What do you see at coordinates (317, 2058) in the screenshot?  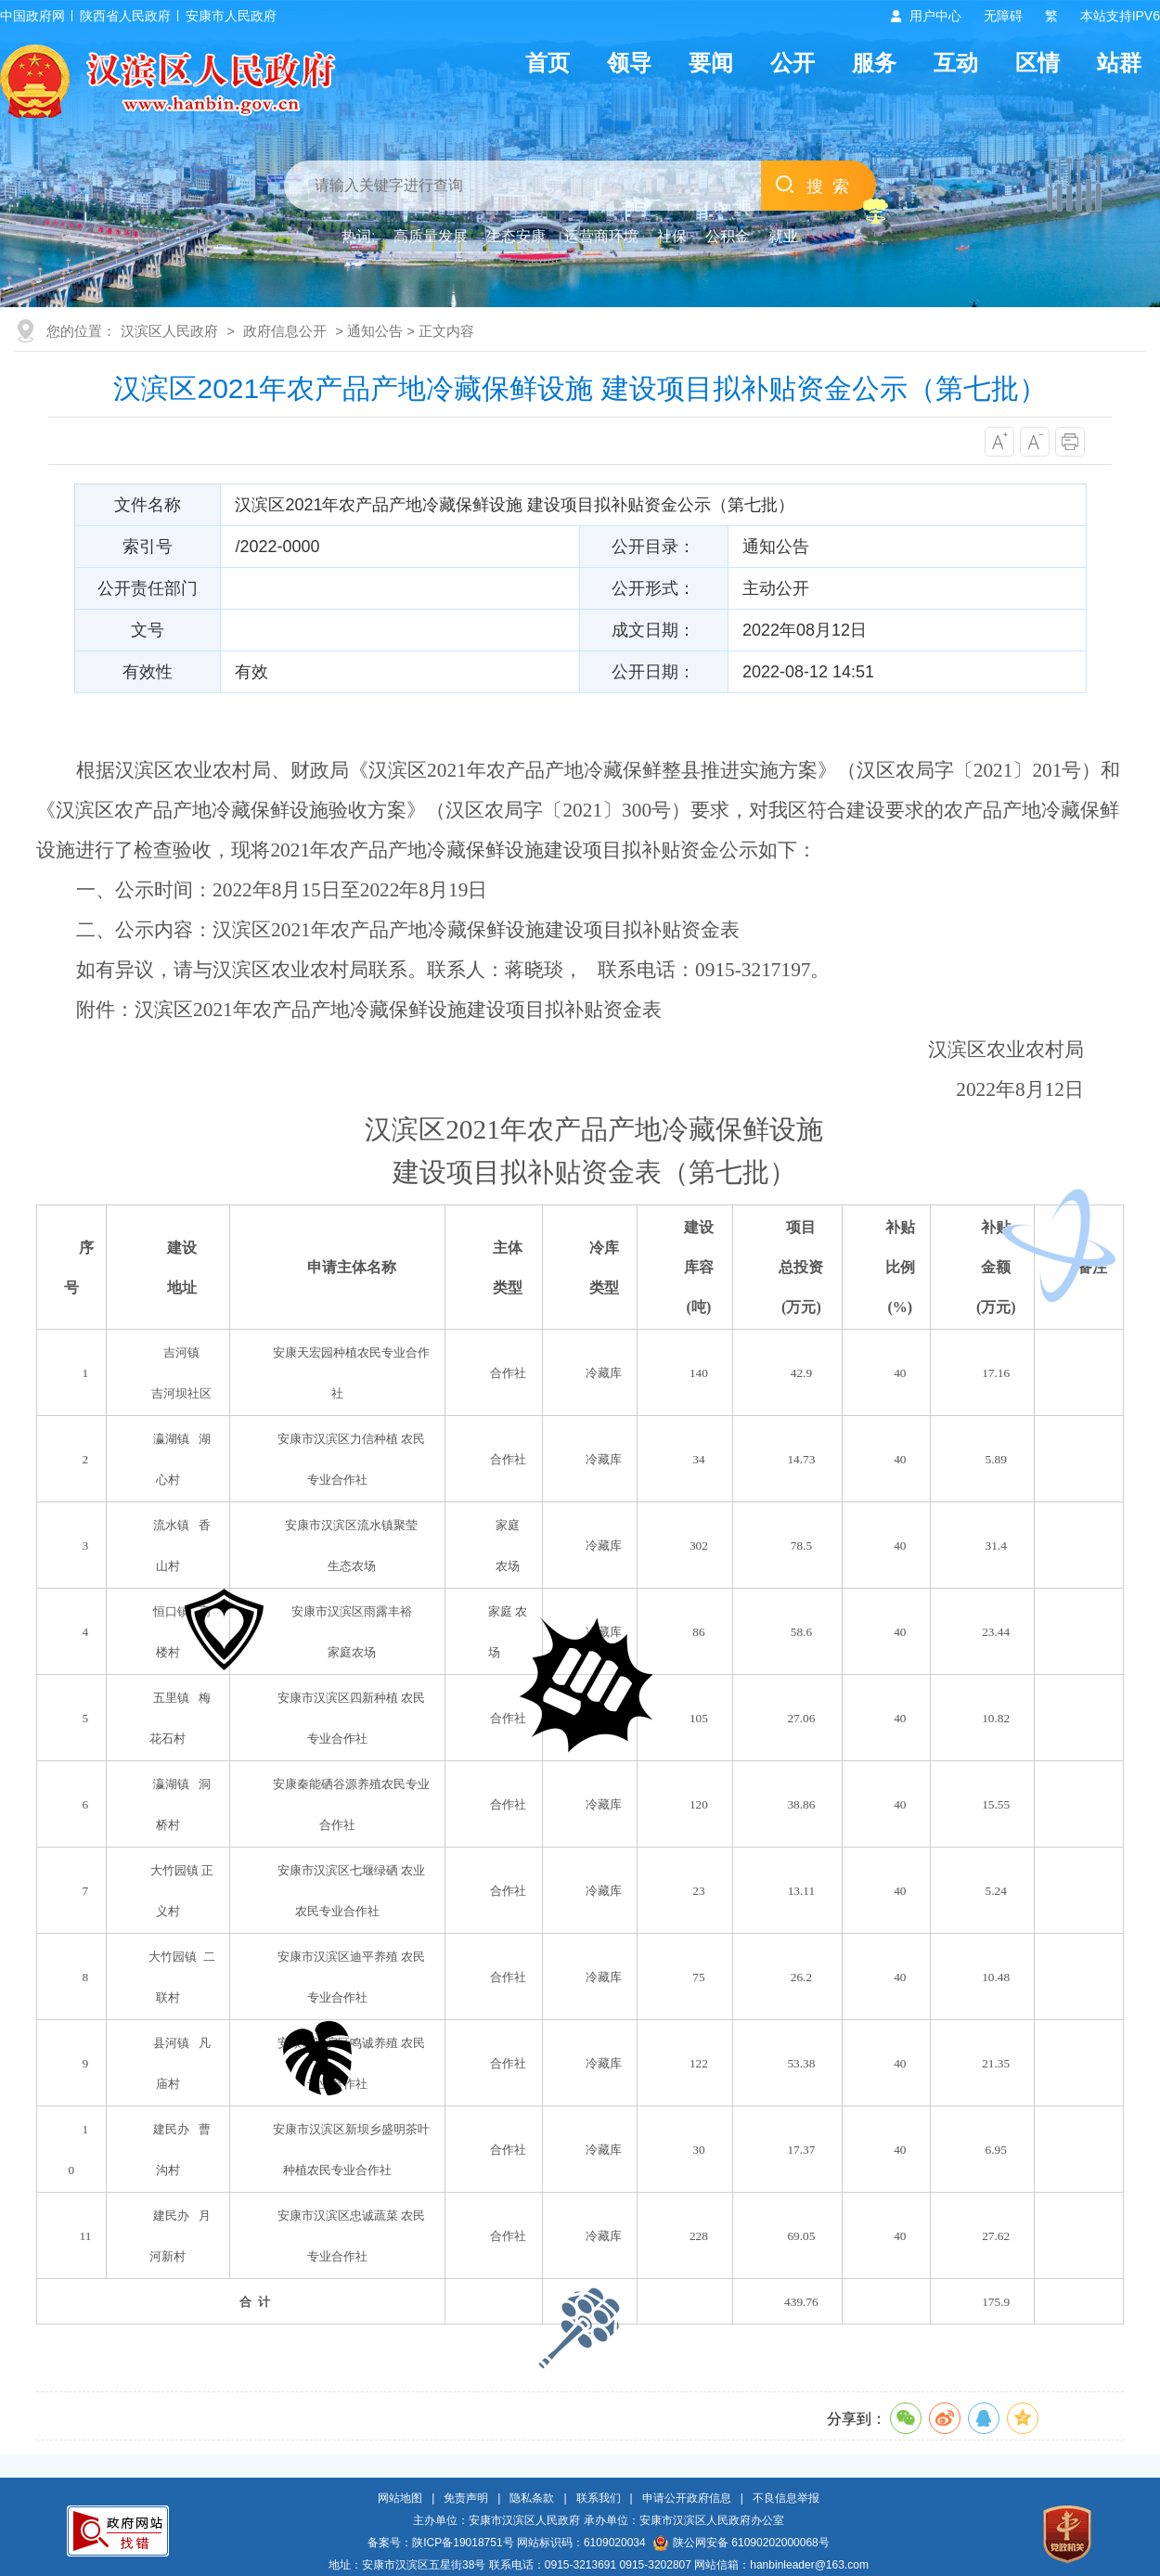 I see `decorative plant or nature-themed category icon` at bounding box center [317, 2058].